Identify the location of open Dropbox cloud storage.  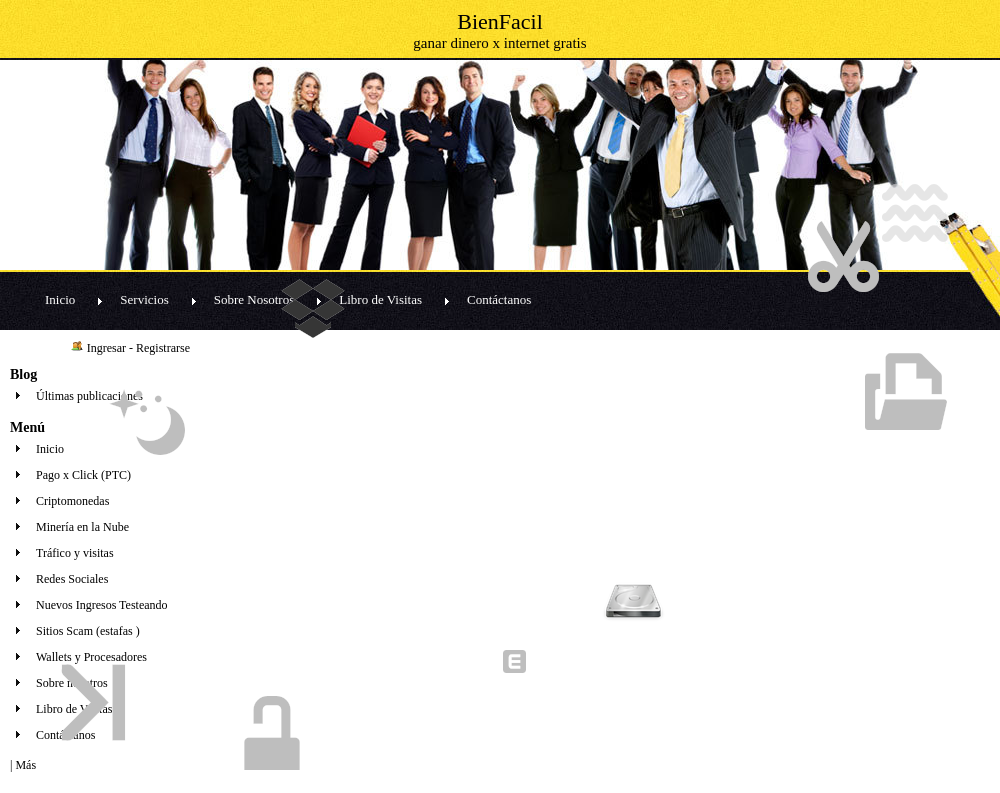
(313, 311).